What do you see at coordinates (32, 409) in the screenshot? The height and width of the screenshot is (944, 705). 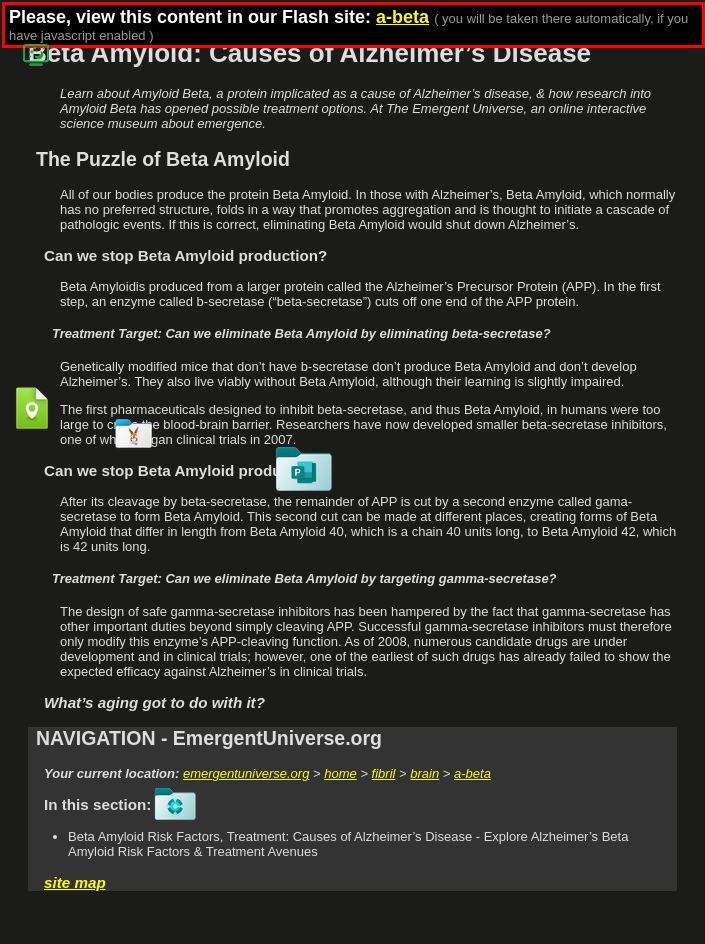 I see `openstreetmap data file` at bounding box center [32, 409].